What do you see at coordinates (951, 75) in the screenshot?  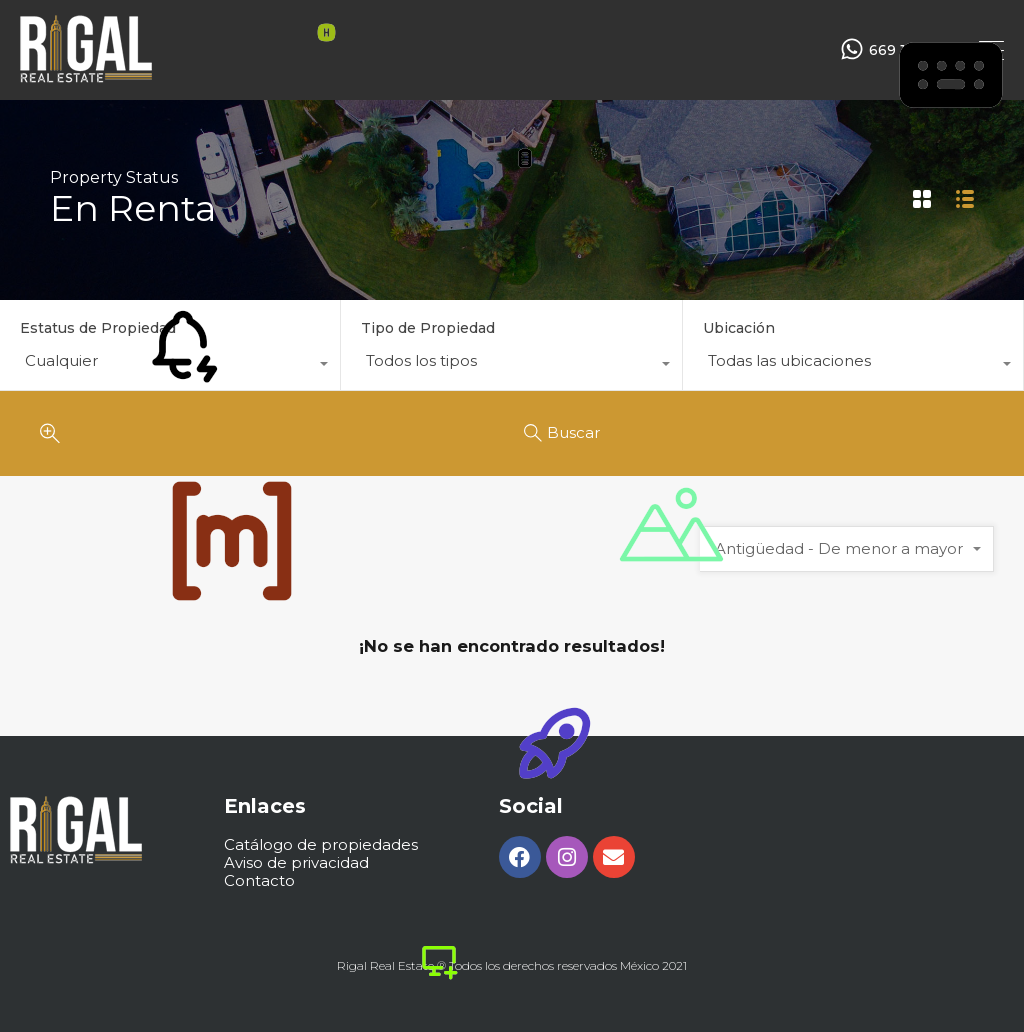 I see `open the on-screen keyboard` at bounding box center [951, 75].